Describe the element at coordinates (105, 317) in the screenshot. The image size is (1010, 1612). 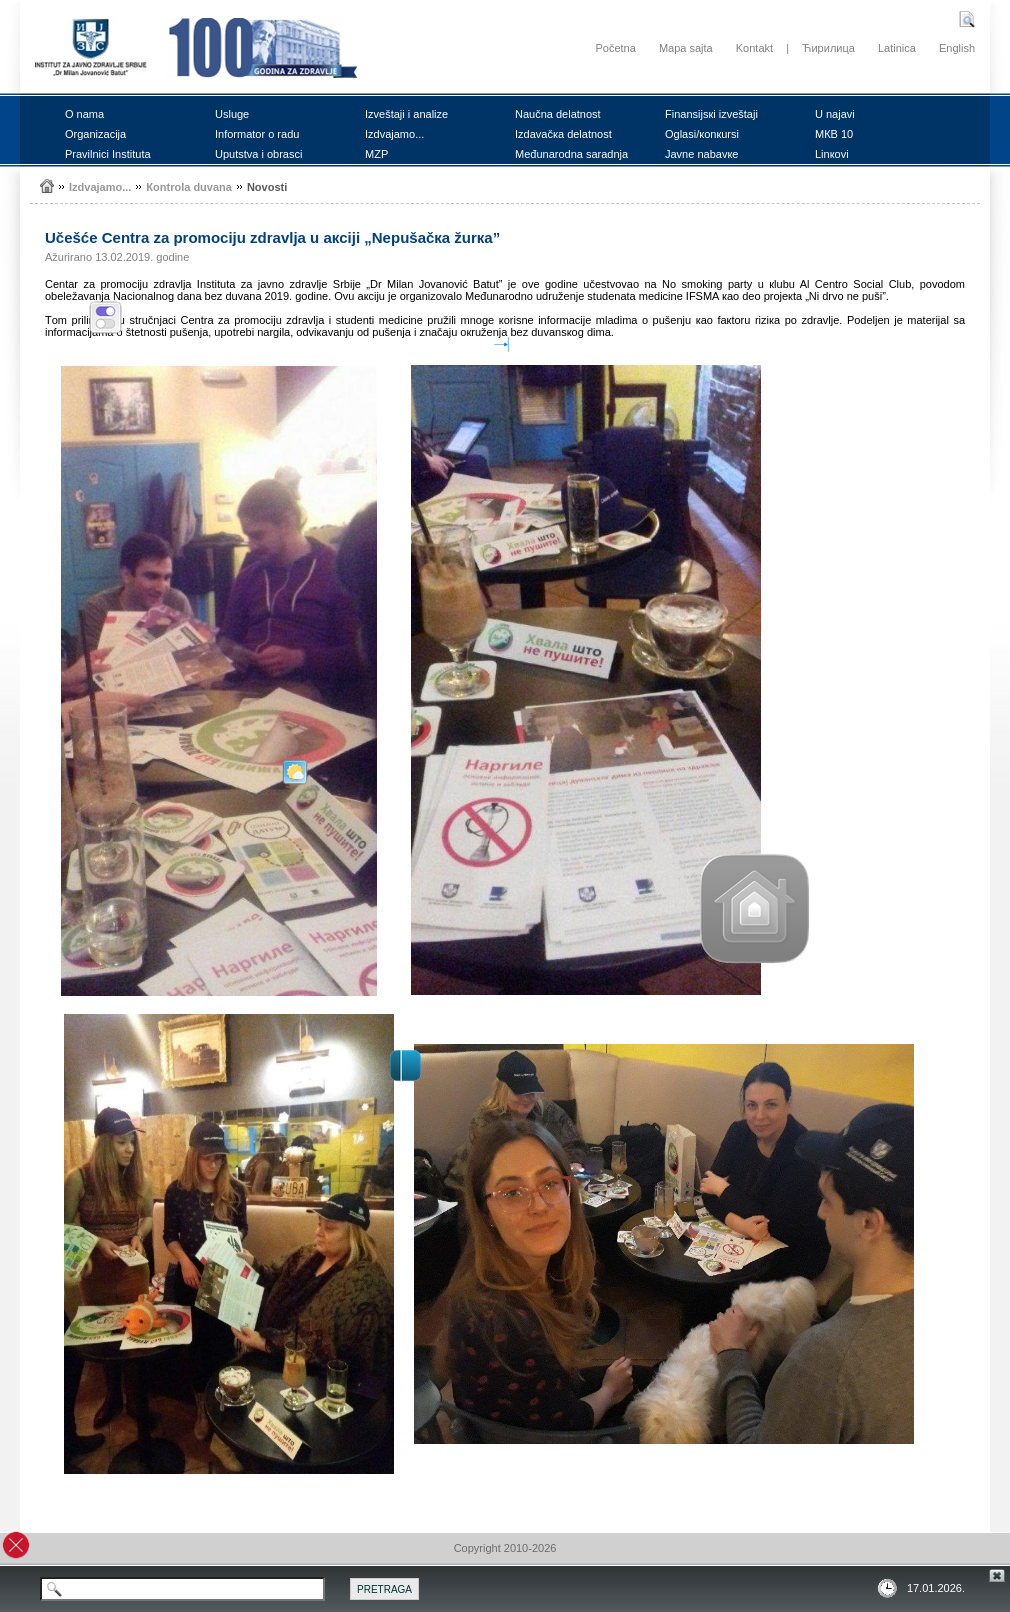
I see `open system tweaks or customization settings` at that location.